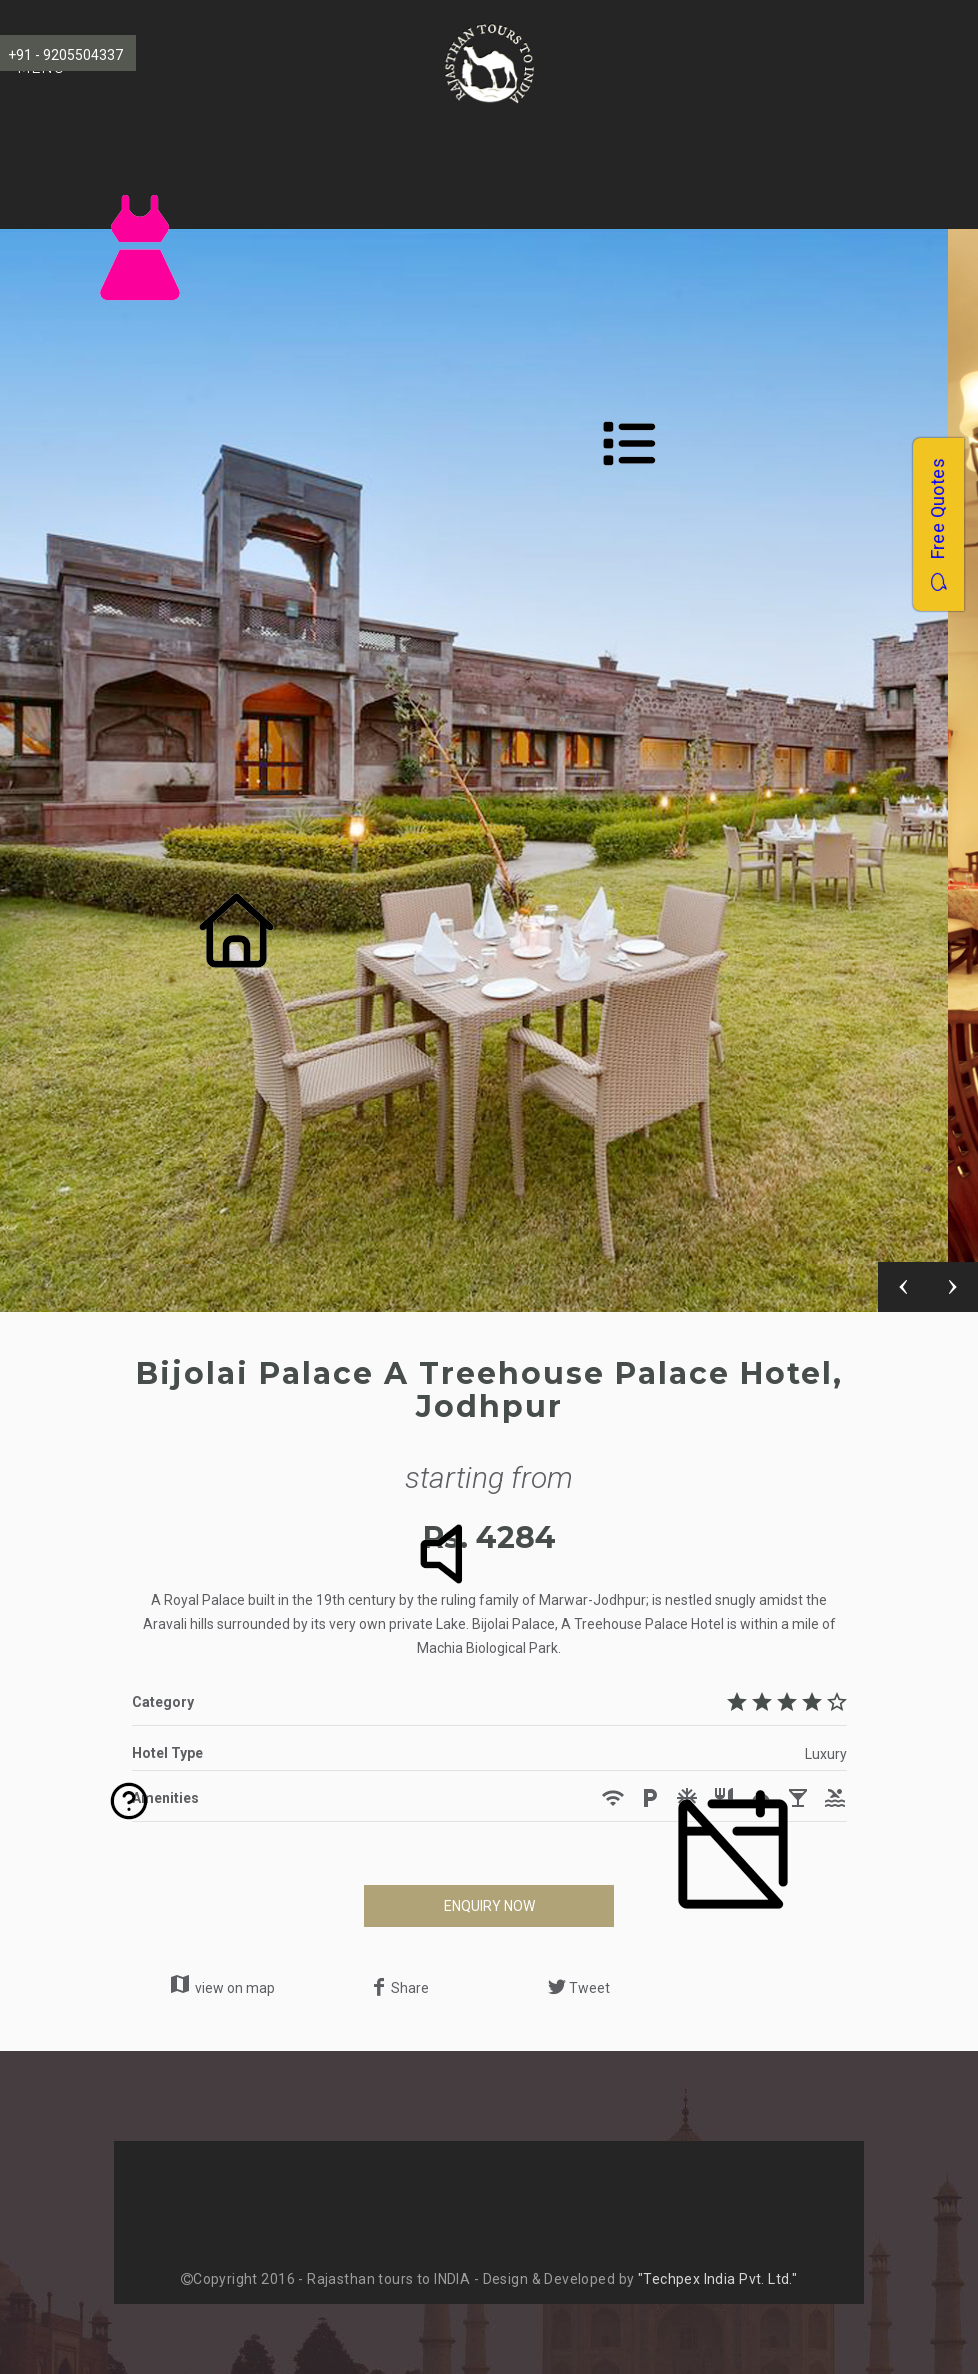 This screenshot has width=978, height=2374. I want to click on access help or support information, so click(129, 1801).